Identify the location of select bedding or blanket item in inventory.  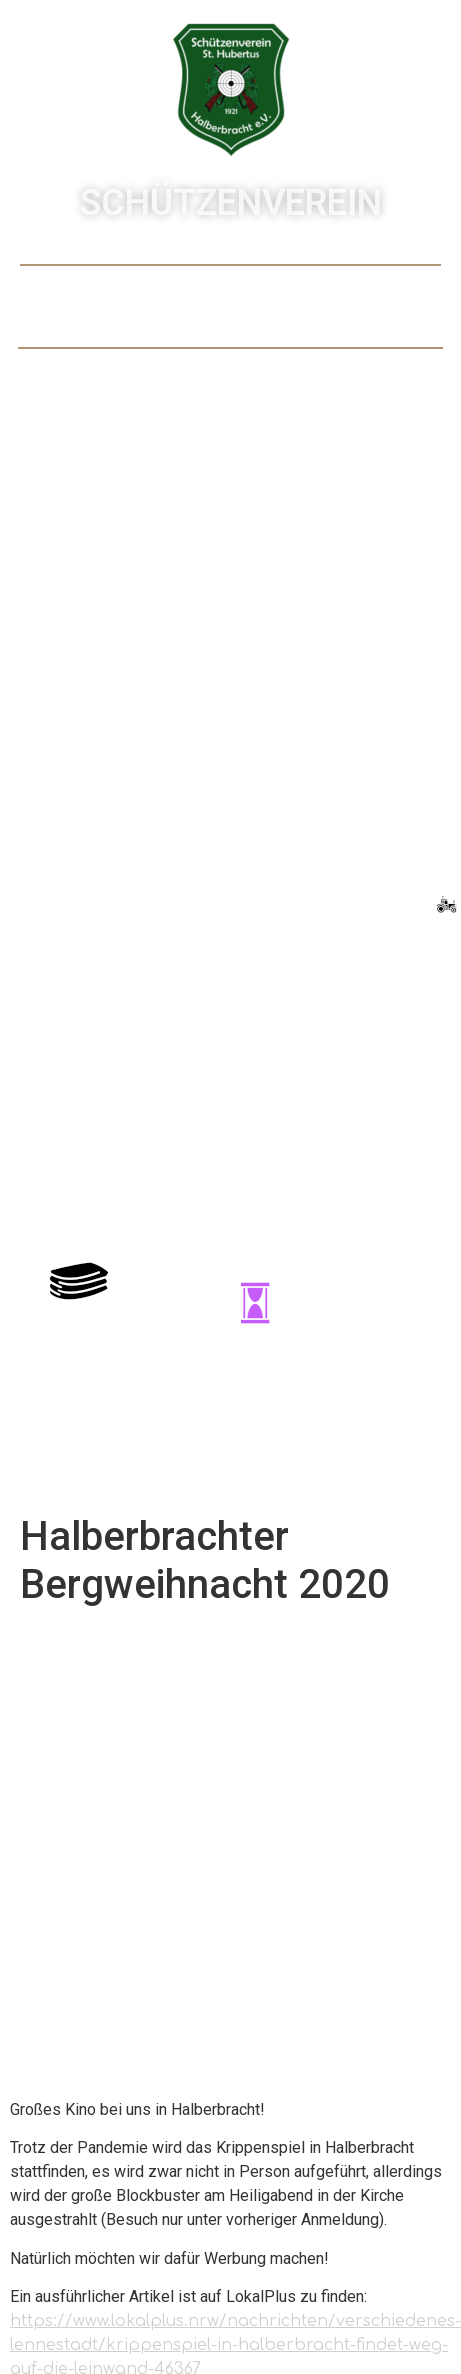
(79, 1281).